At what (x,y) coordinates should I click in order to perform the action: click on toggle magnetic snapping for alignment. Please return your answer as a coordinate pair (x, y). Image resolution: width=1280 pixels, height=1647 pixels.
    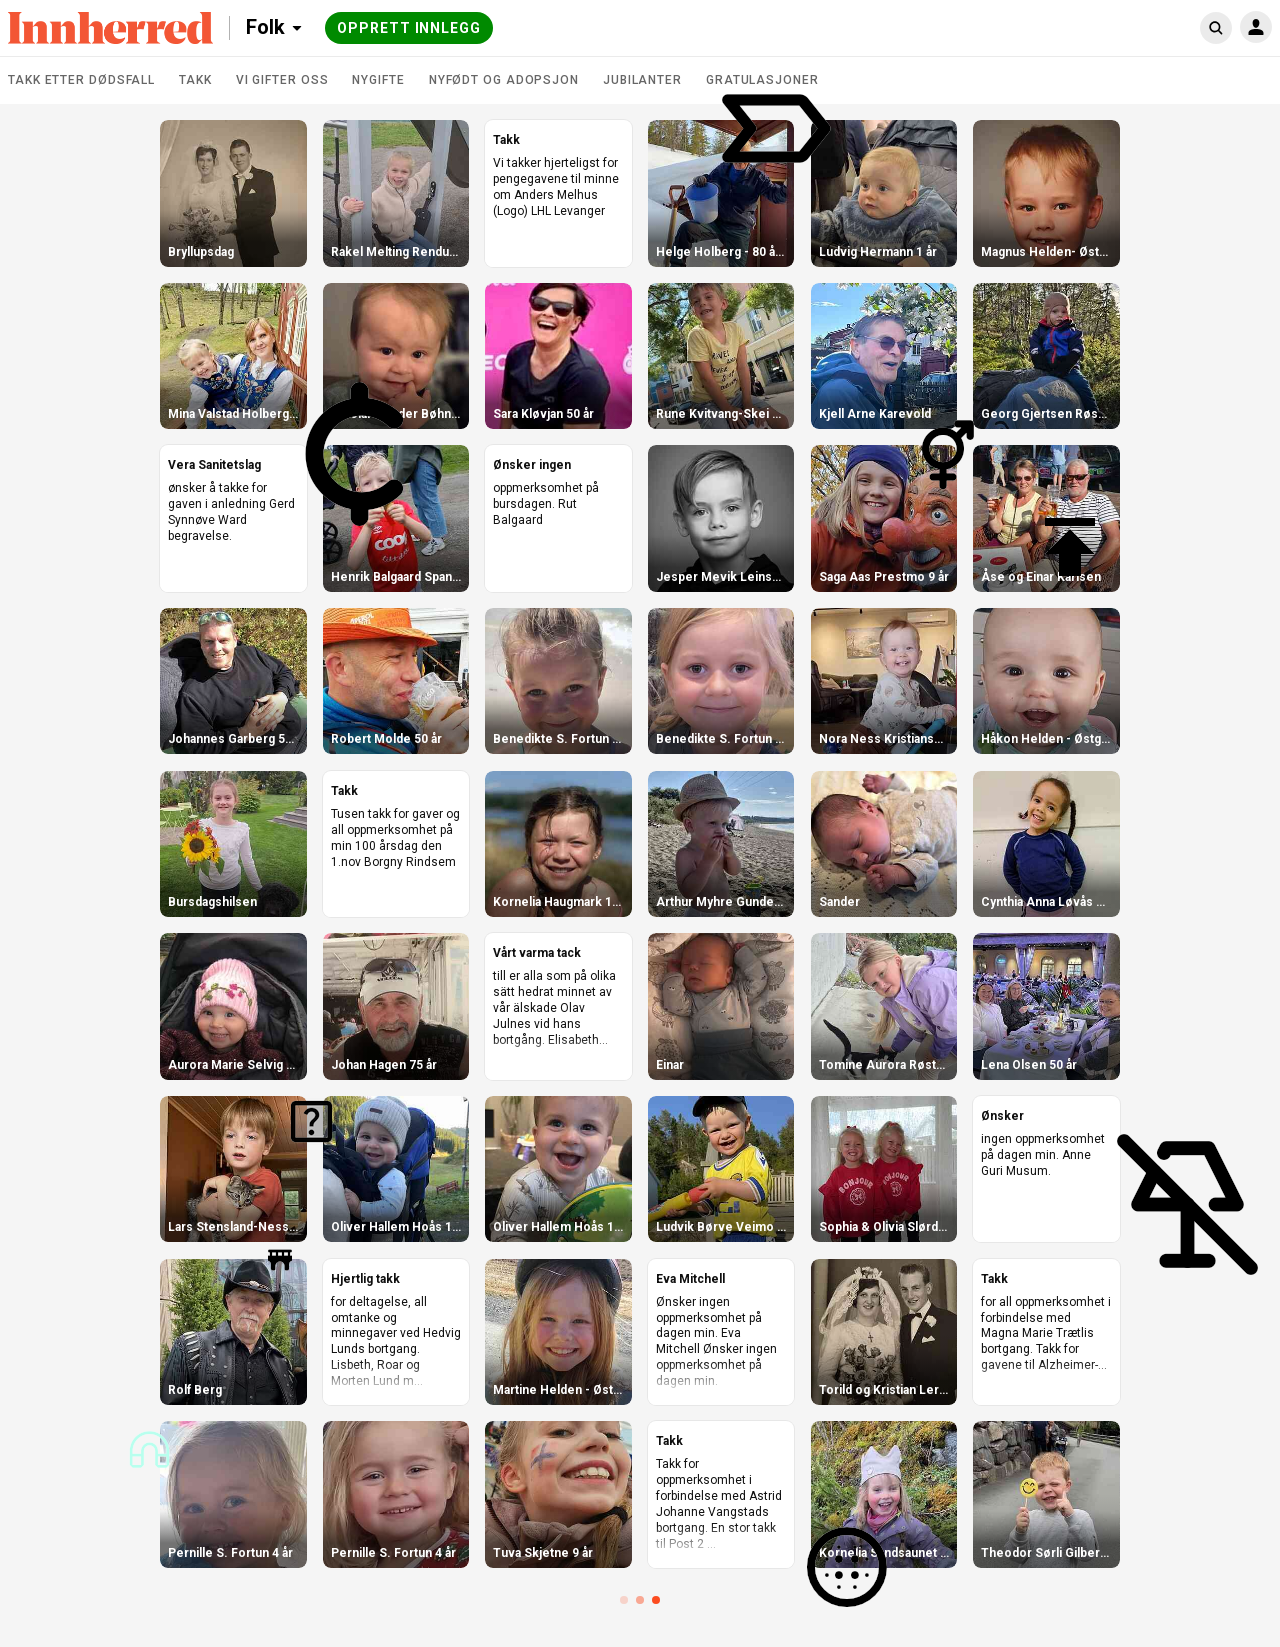
    Looking at the image, I should click on (149, 1449).